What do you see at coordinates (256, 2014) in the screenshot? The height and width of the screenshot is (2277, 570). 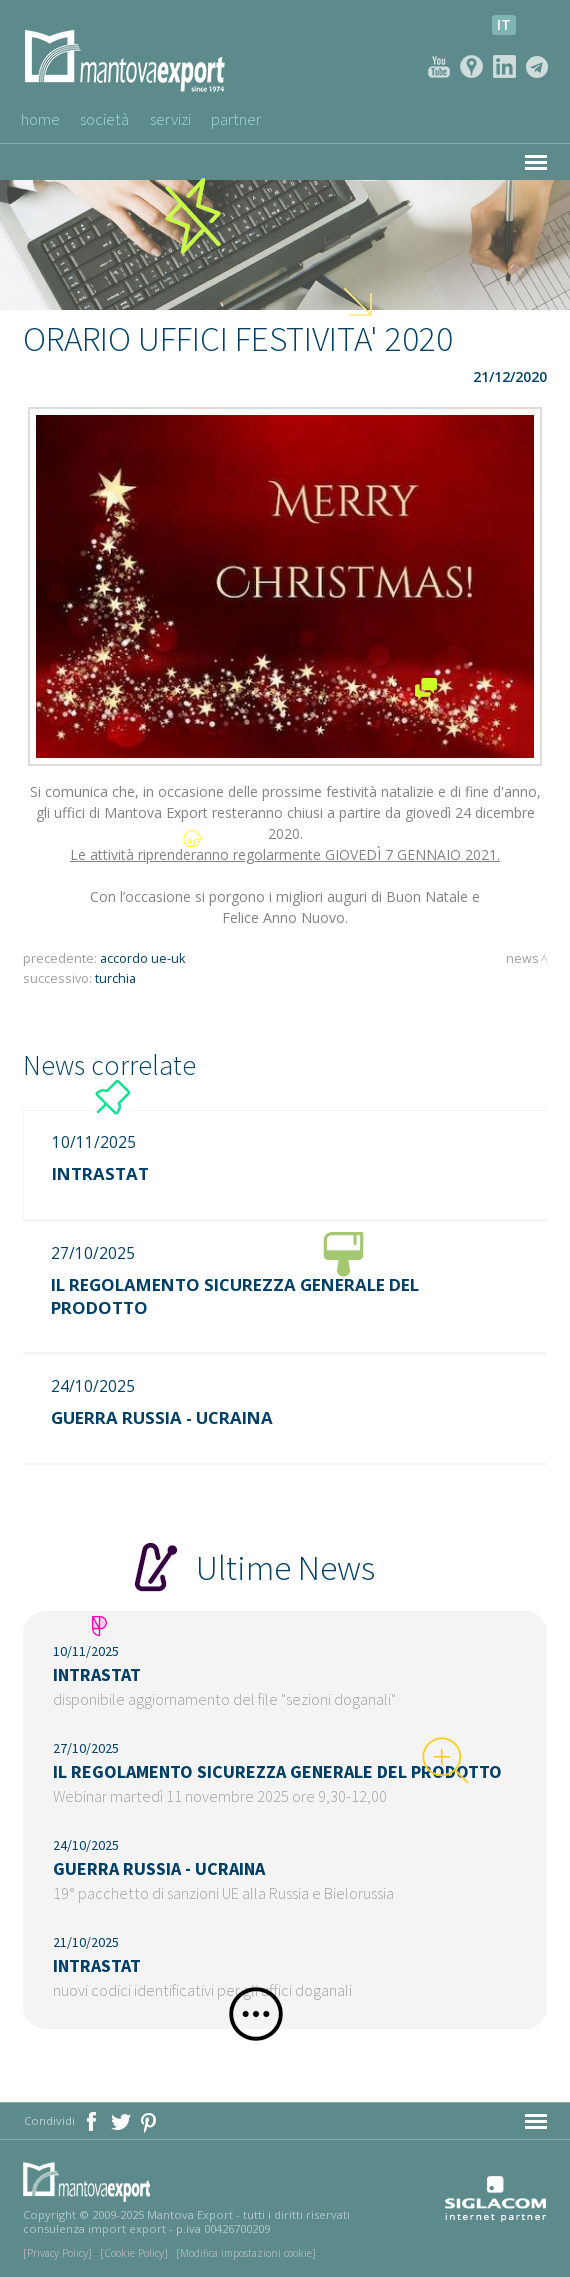 I see `view more options` at bounding box center [256, 2014].